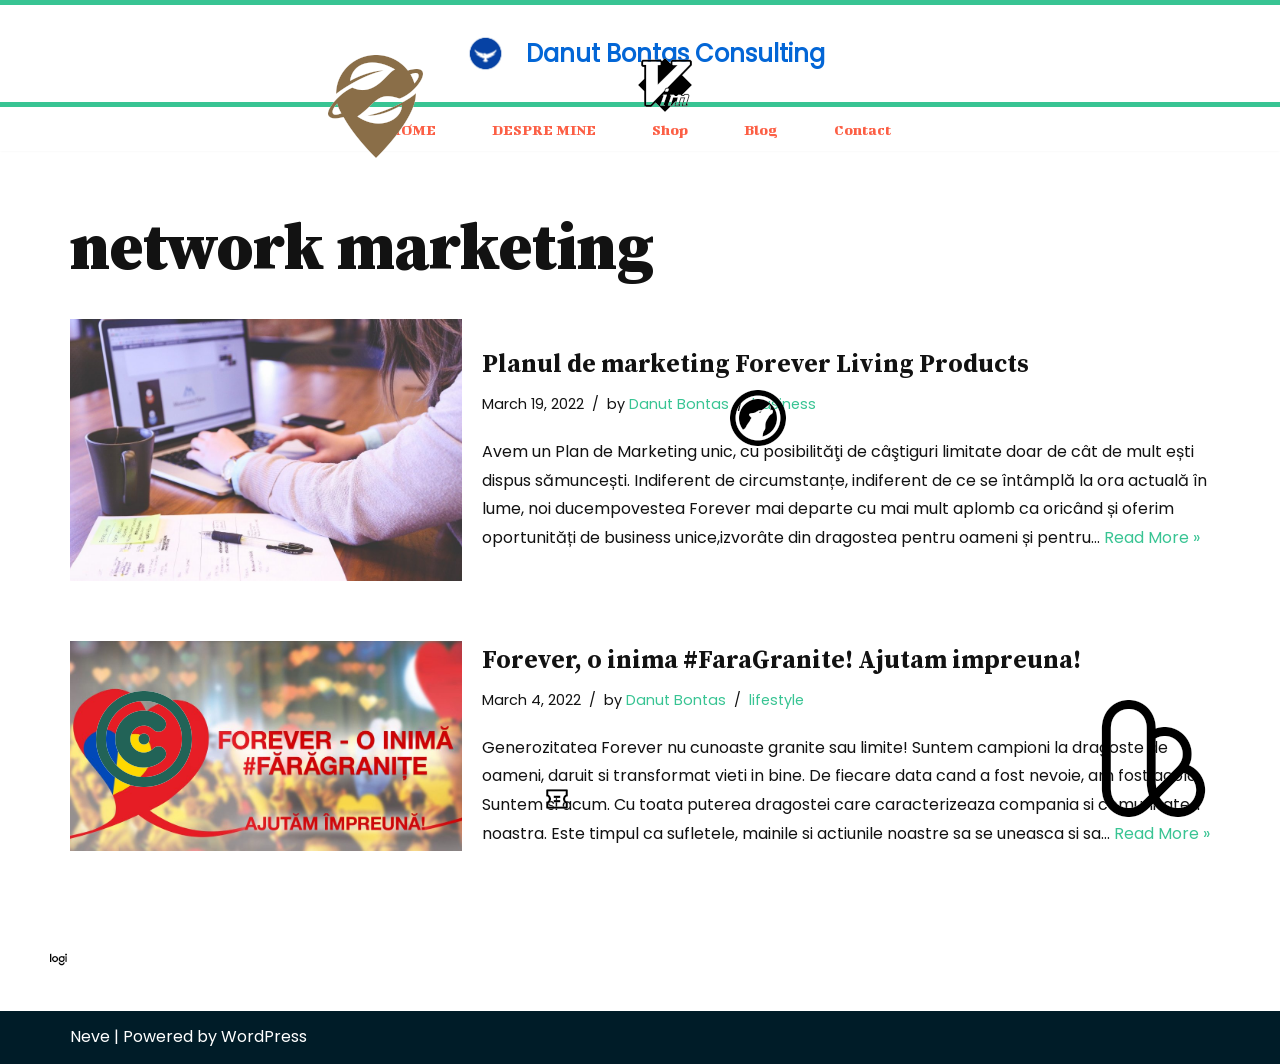 This screenshot has width=1280, height=1064. What do you see at coordinates (144, 739) in the screenshot?
I see `open the Continente app or website` at bounding box center [144, 739].